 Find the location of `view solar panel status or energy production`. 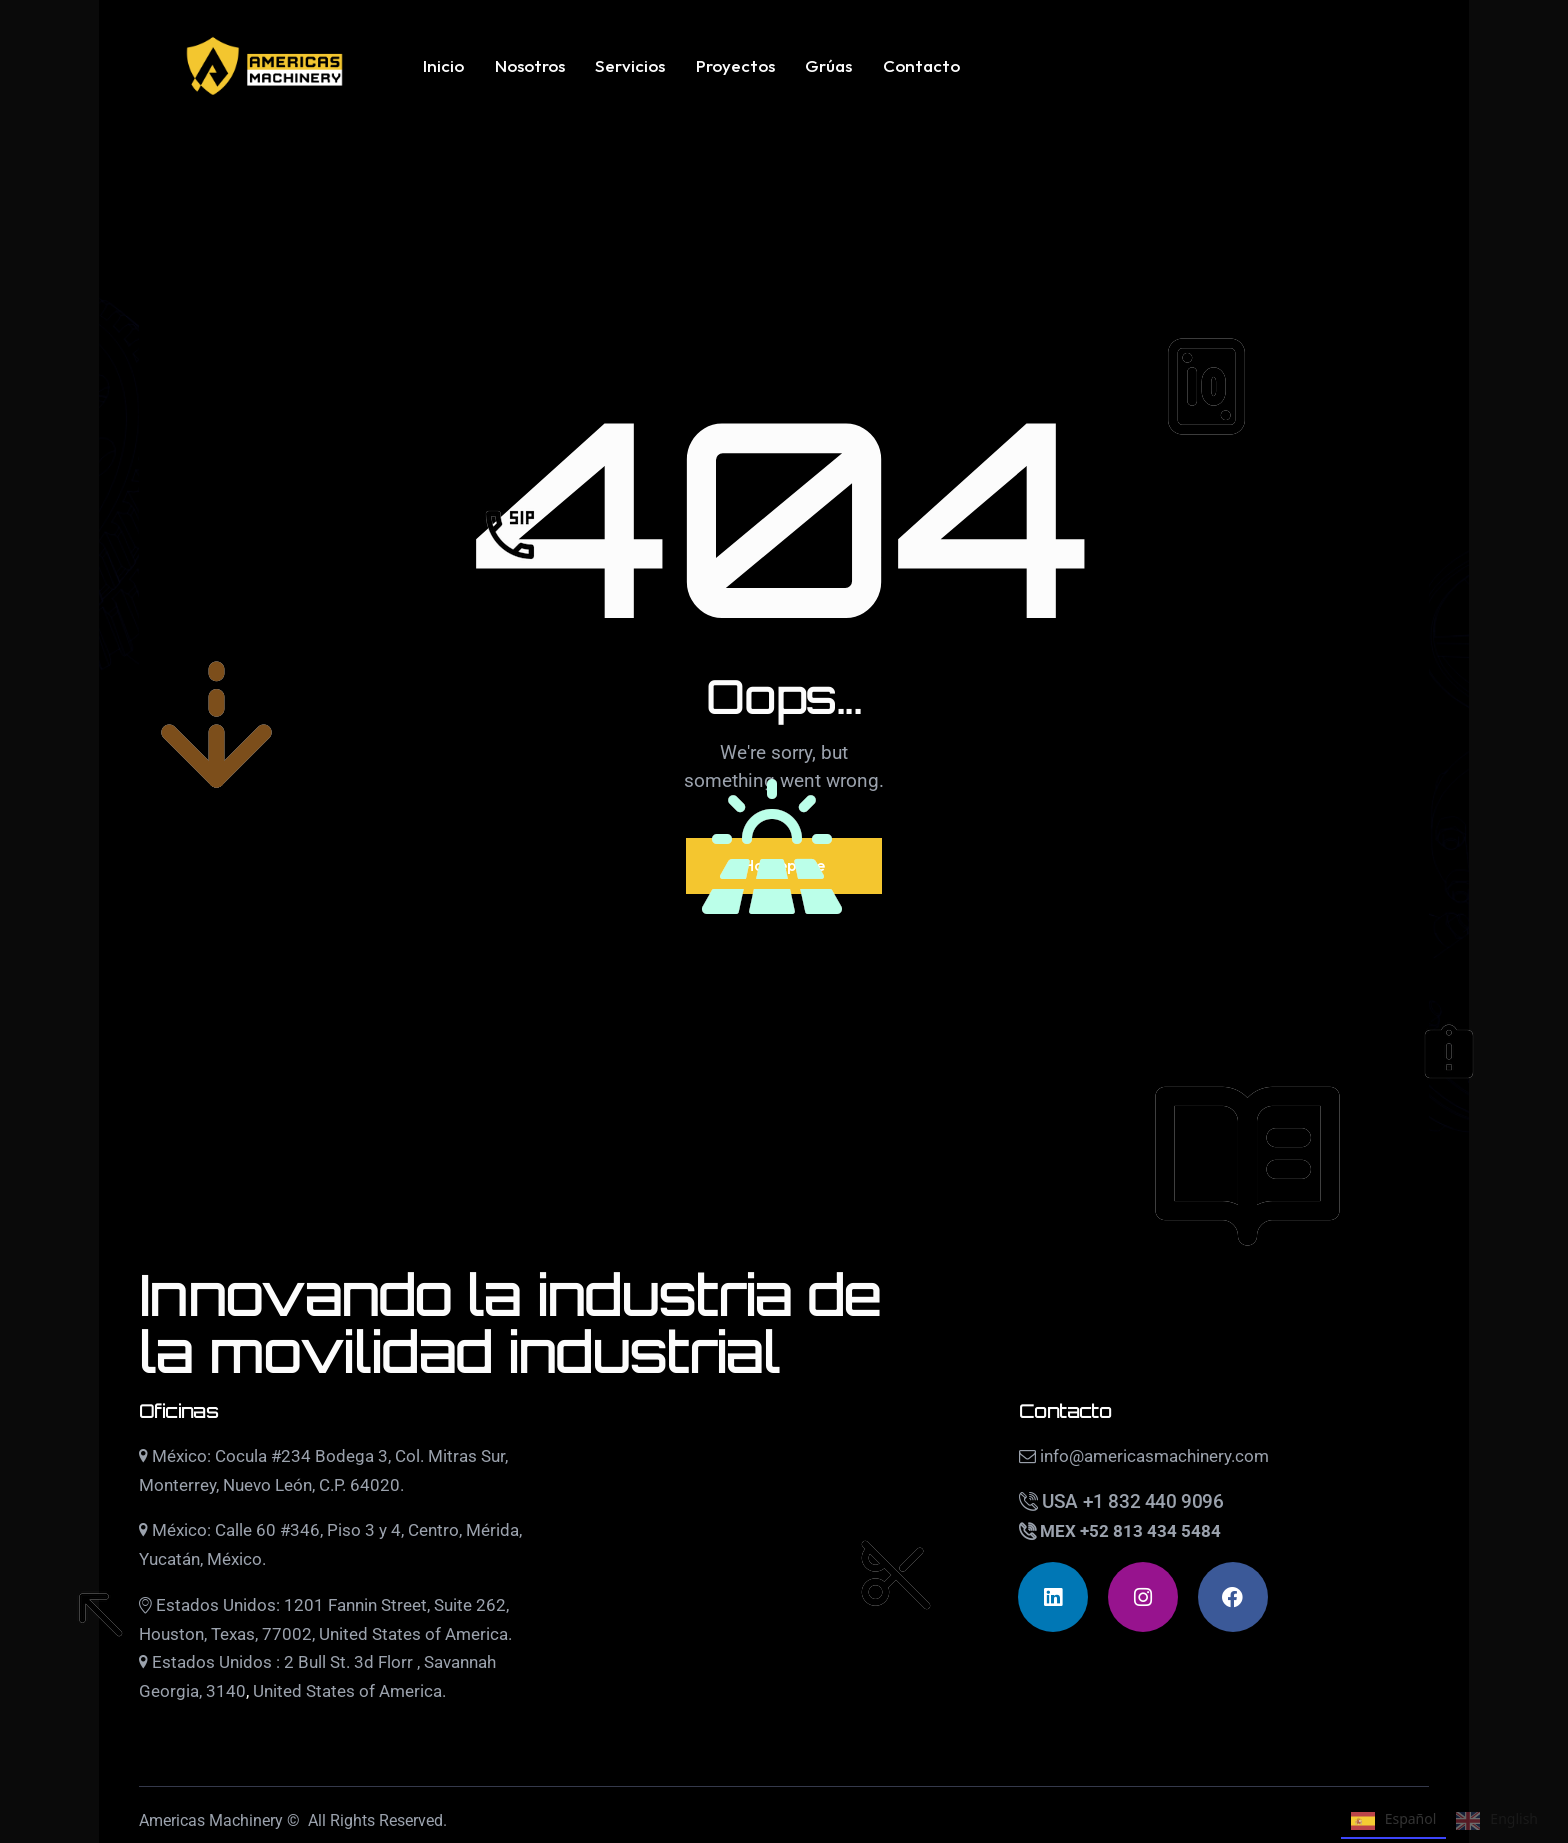

view solar panel status or energy production is located at coordinates (772, 854).